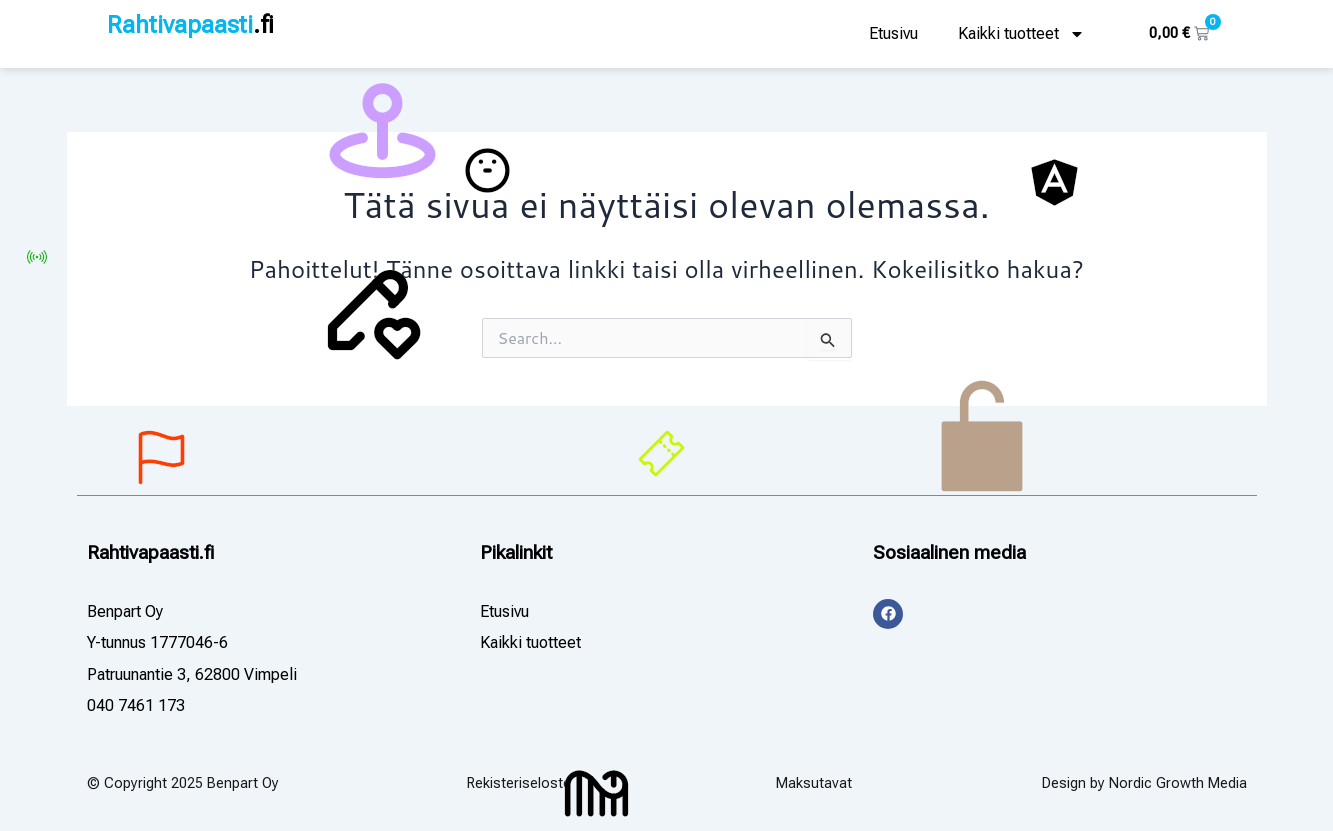  I want to click on mark a location on the map, so click(382, 132).